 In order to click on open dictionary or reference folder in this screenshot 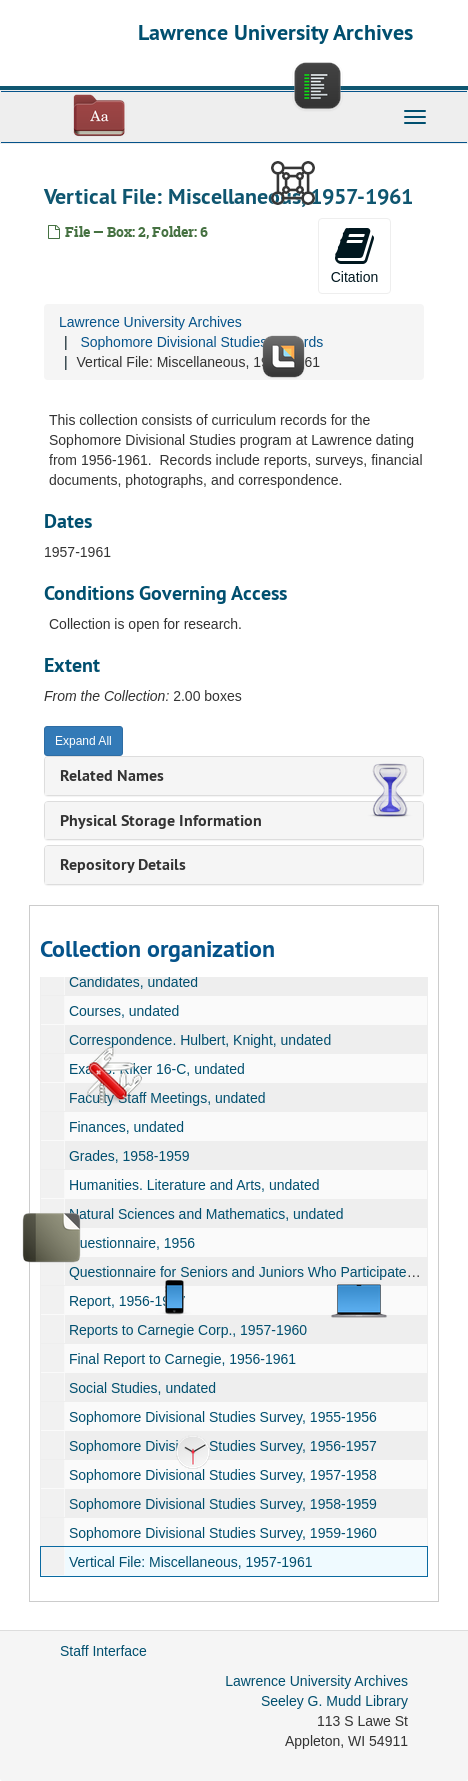, I will do `click(99, 116)`.